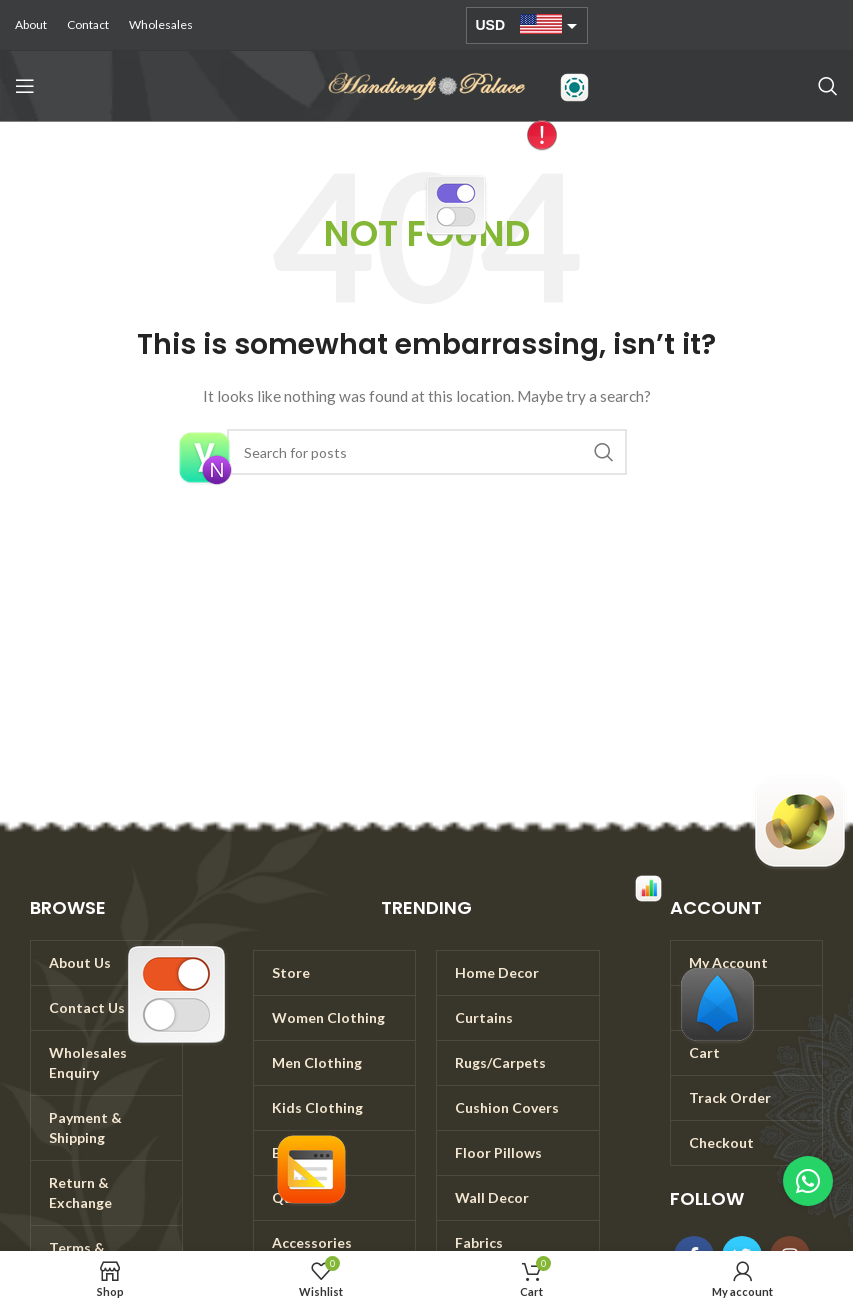 The image size is (853, 1306). I want to click on open openscad 3d modeling application, so click(800, 822).